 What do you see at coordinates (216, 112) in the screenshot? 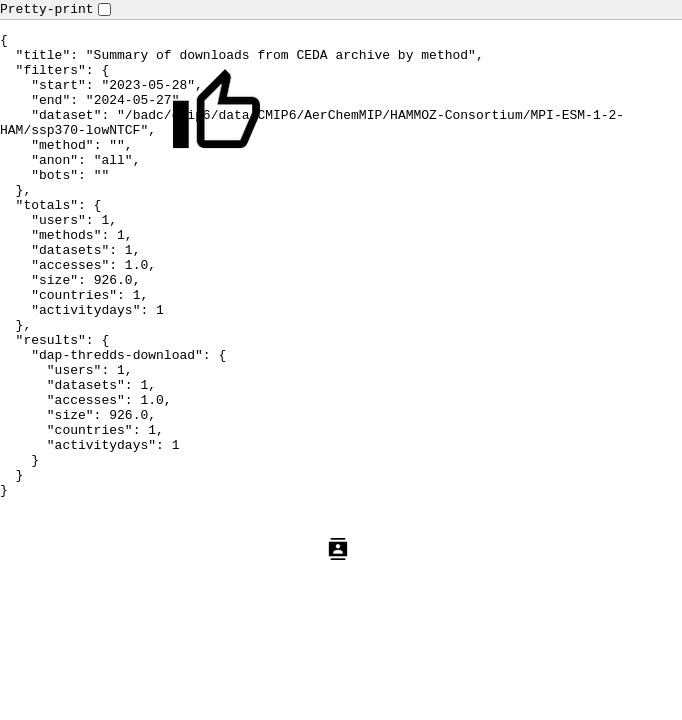
I see `like or upvote content` at bounding box center [216, 112].